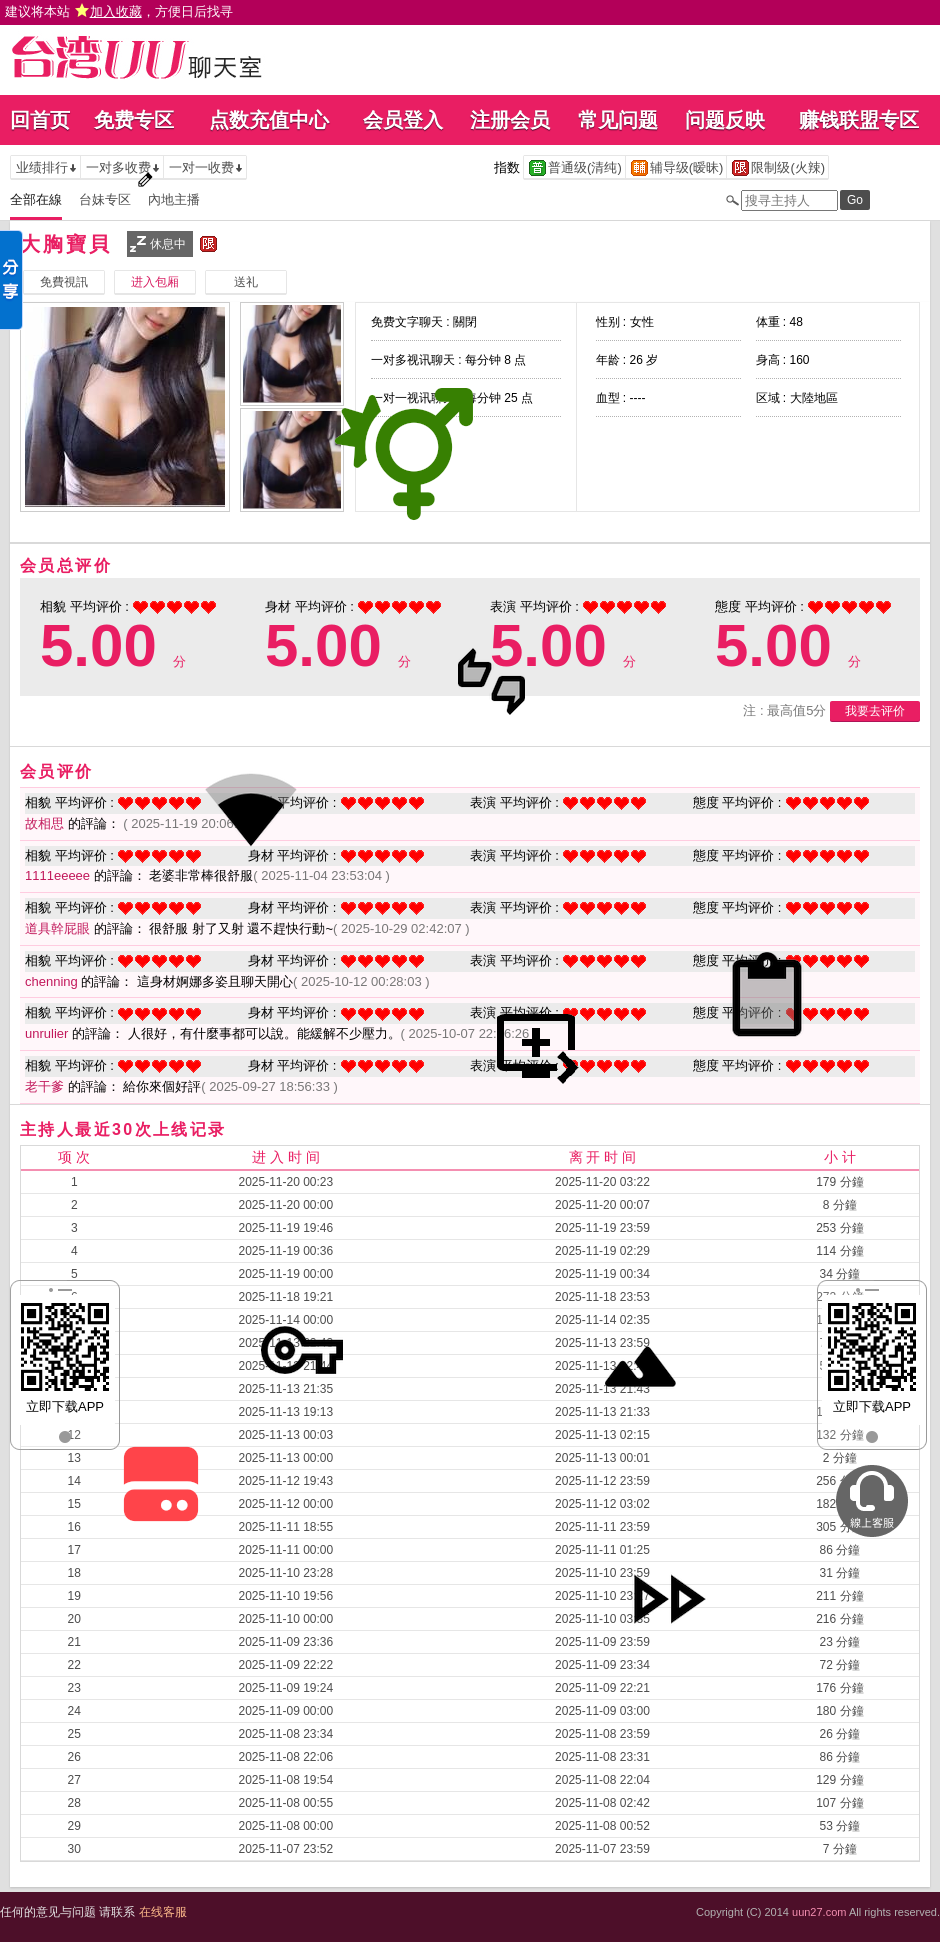 The height and width of the screenshot is (1942, 940). What do you see at coordinates (251, 809) in the screenshot?
I see `indicates active wifi connection` at bounding box center [251, 809].